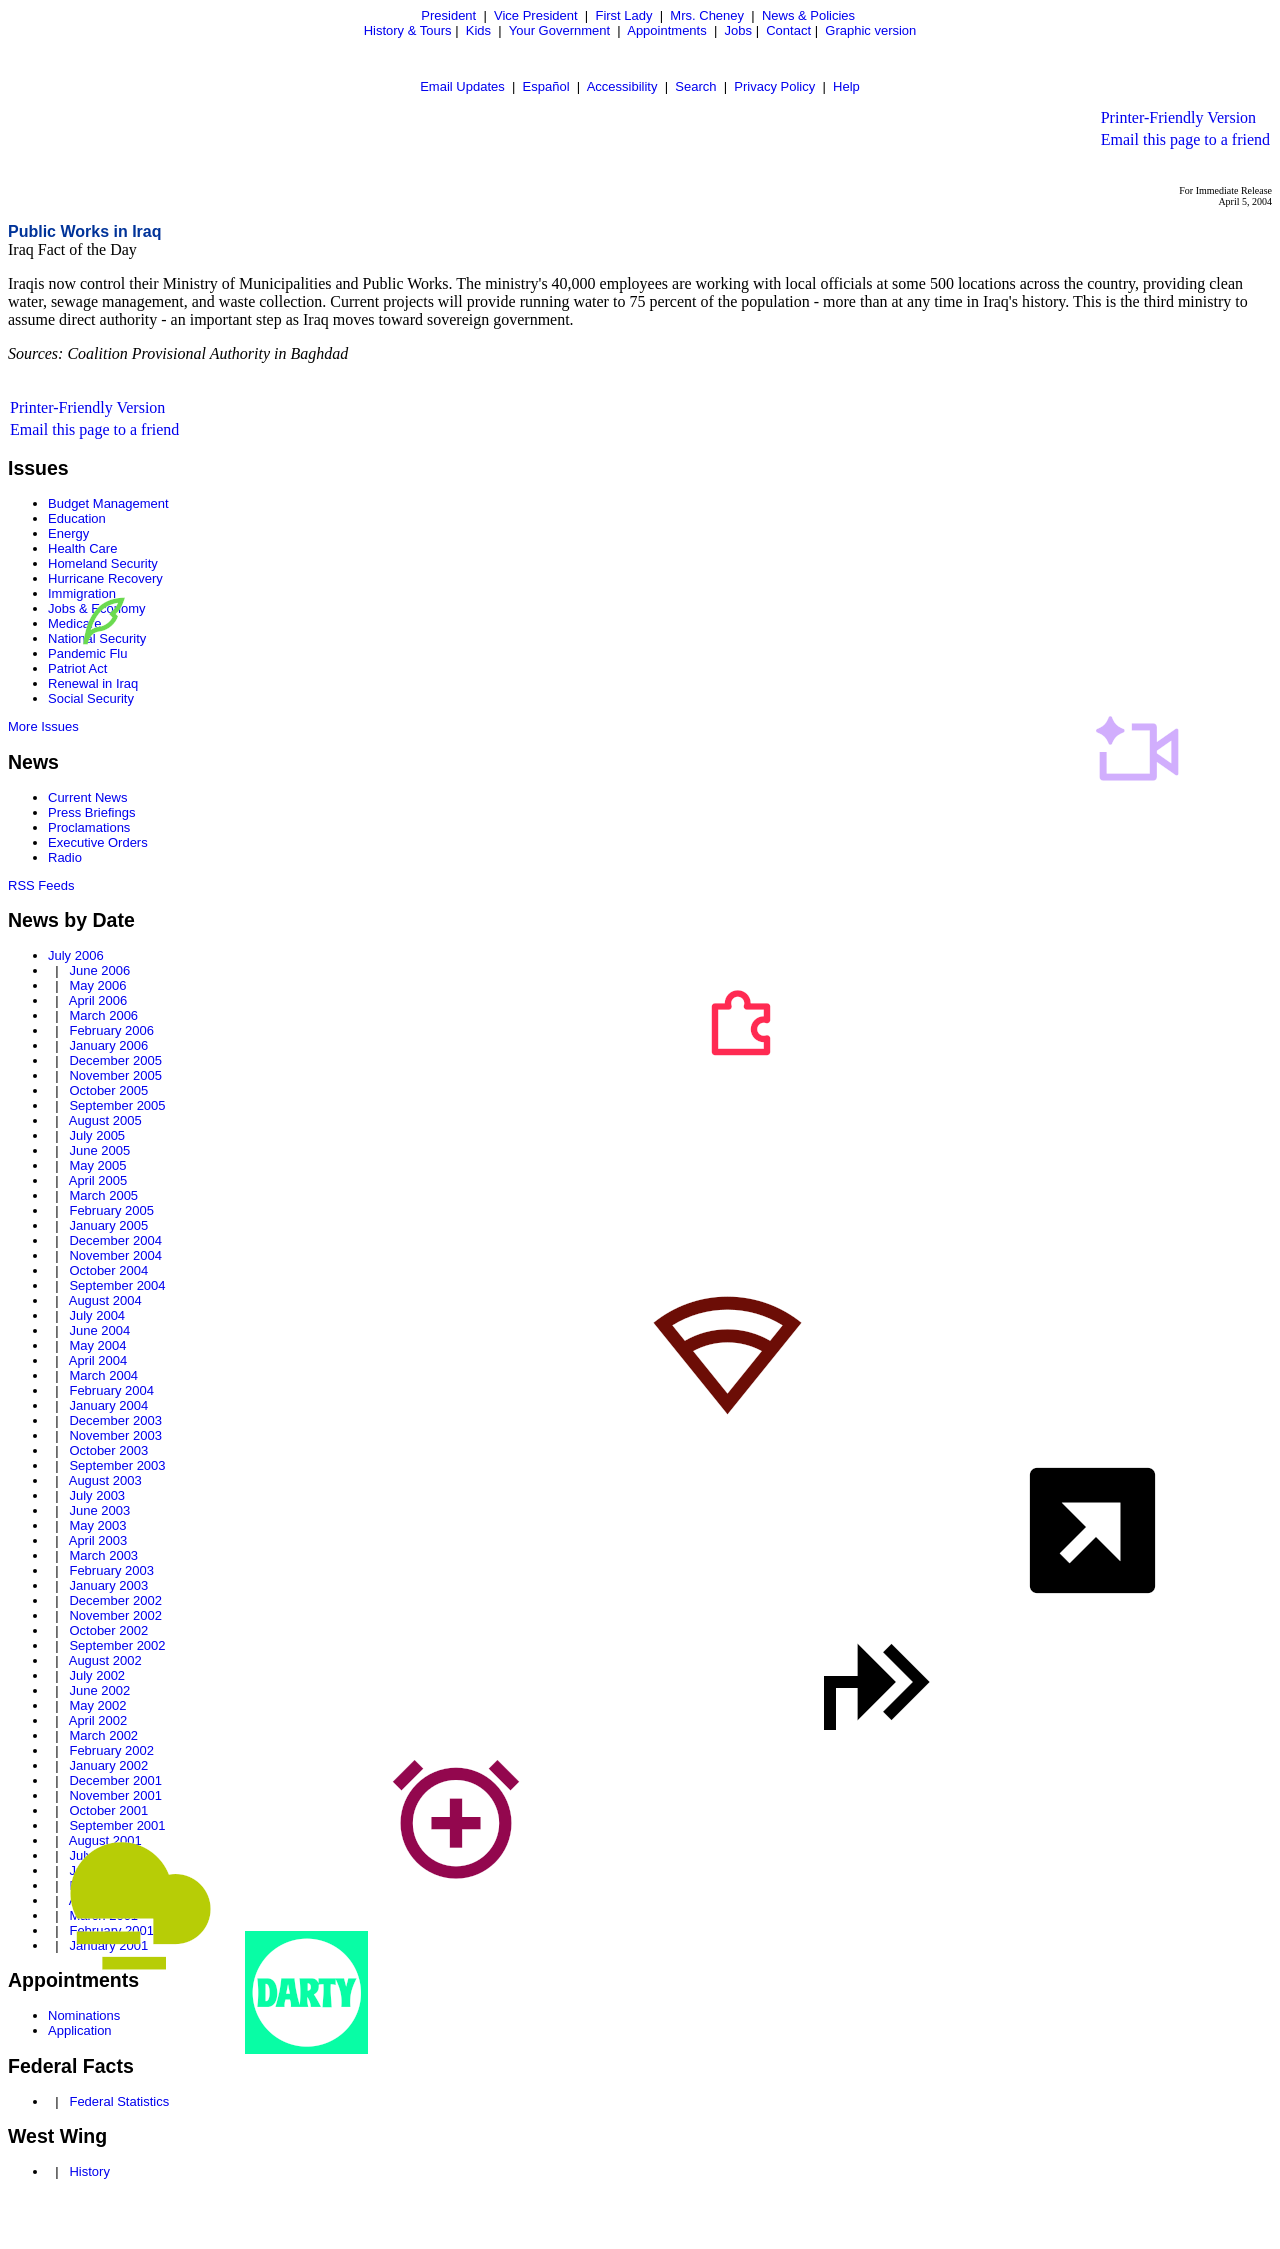  I want to click on open link in new window or tab, so click(1092, 1530).